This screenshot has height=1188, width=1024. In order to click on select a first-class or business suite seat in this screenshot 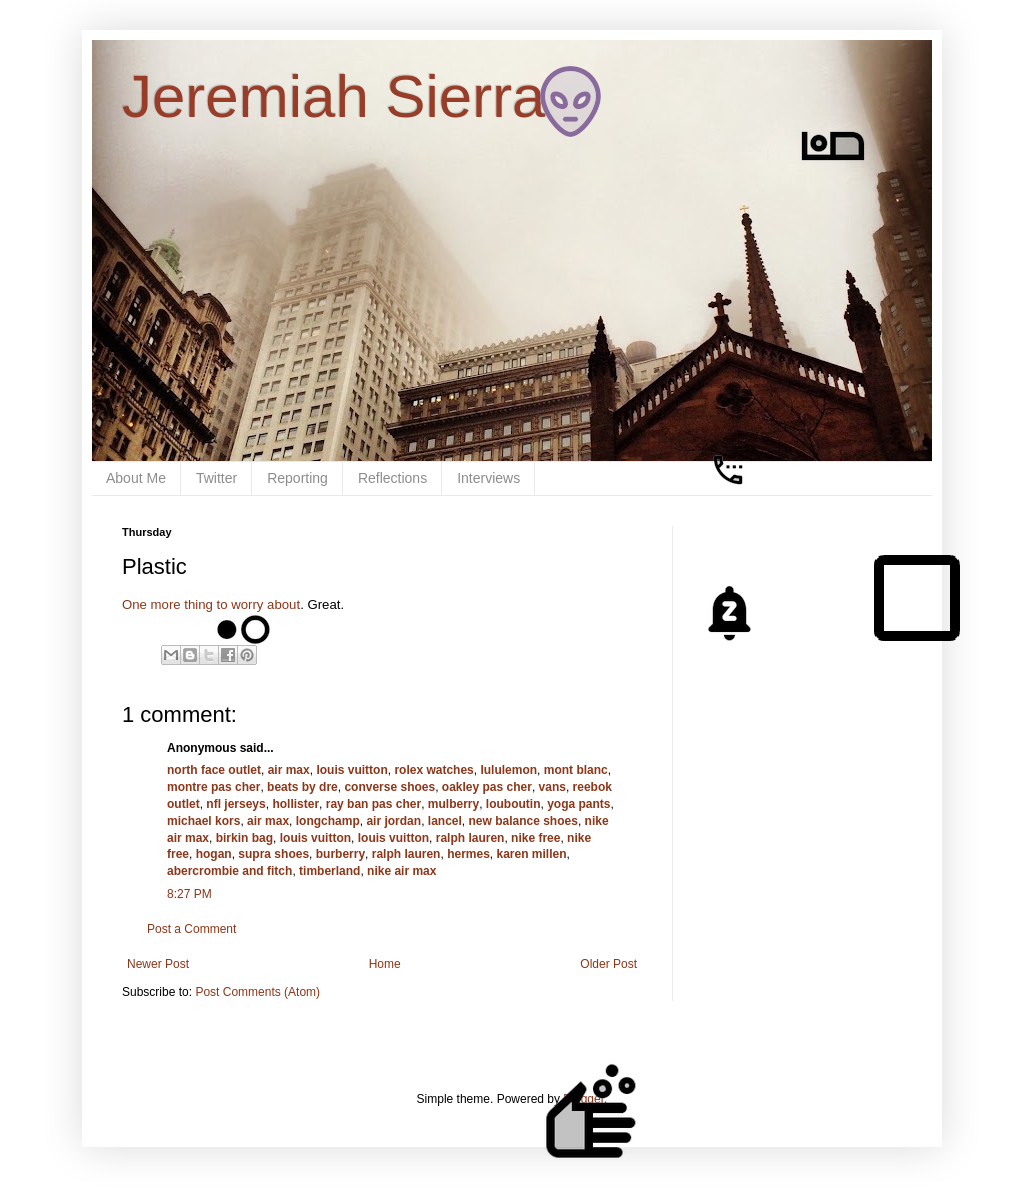, I will do `click(833, 146)`.